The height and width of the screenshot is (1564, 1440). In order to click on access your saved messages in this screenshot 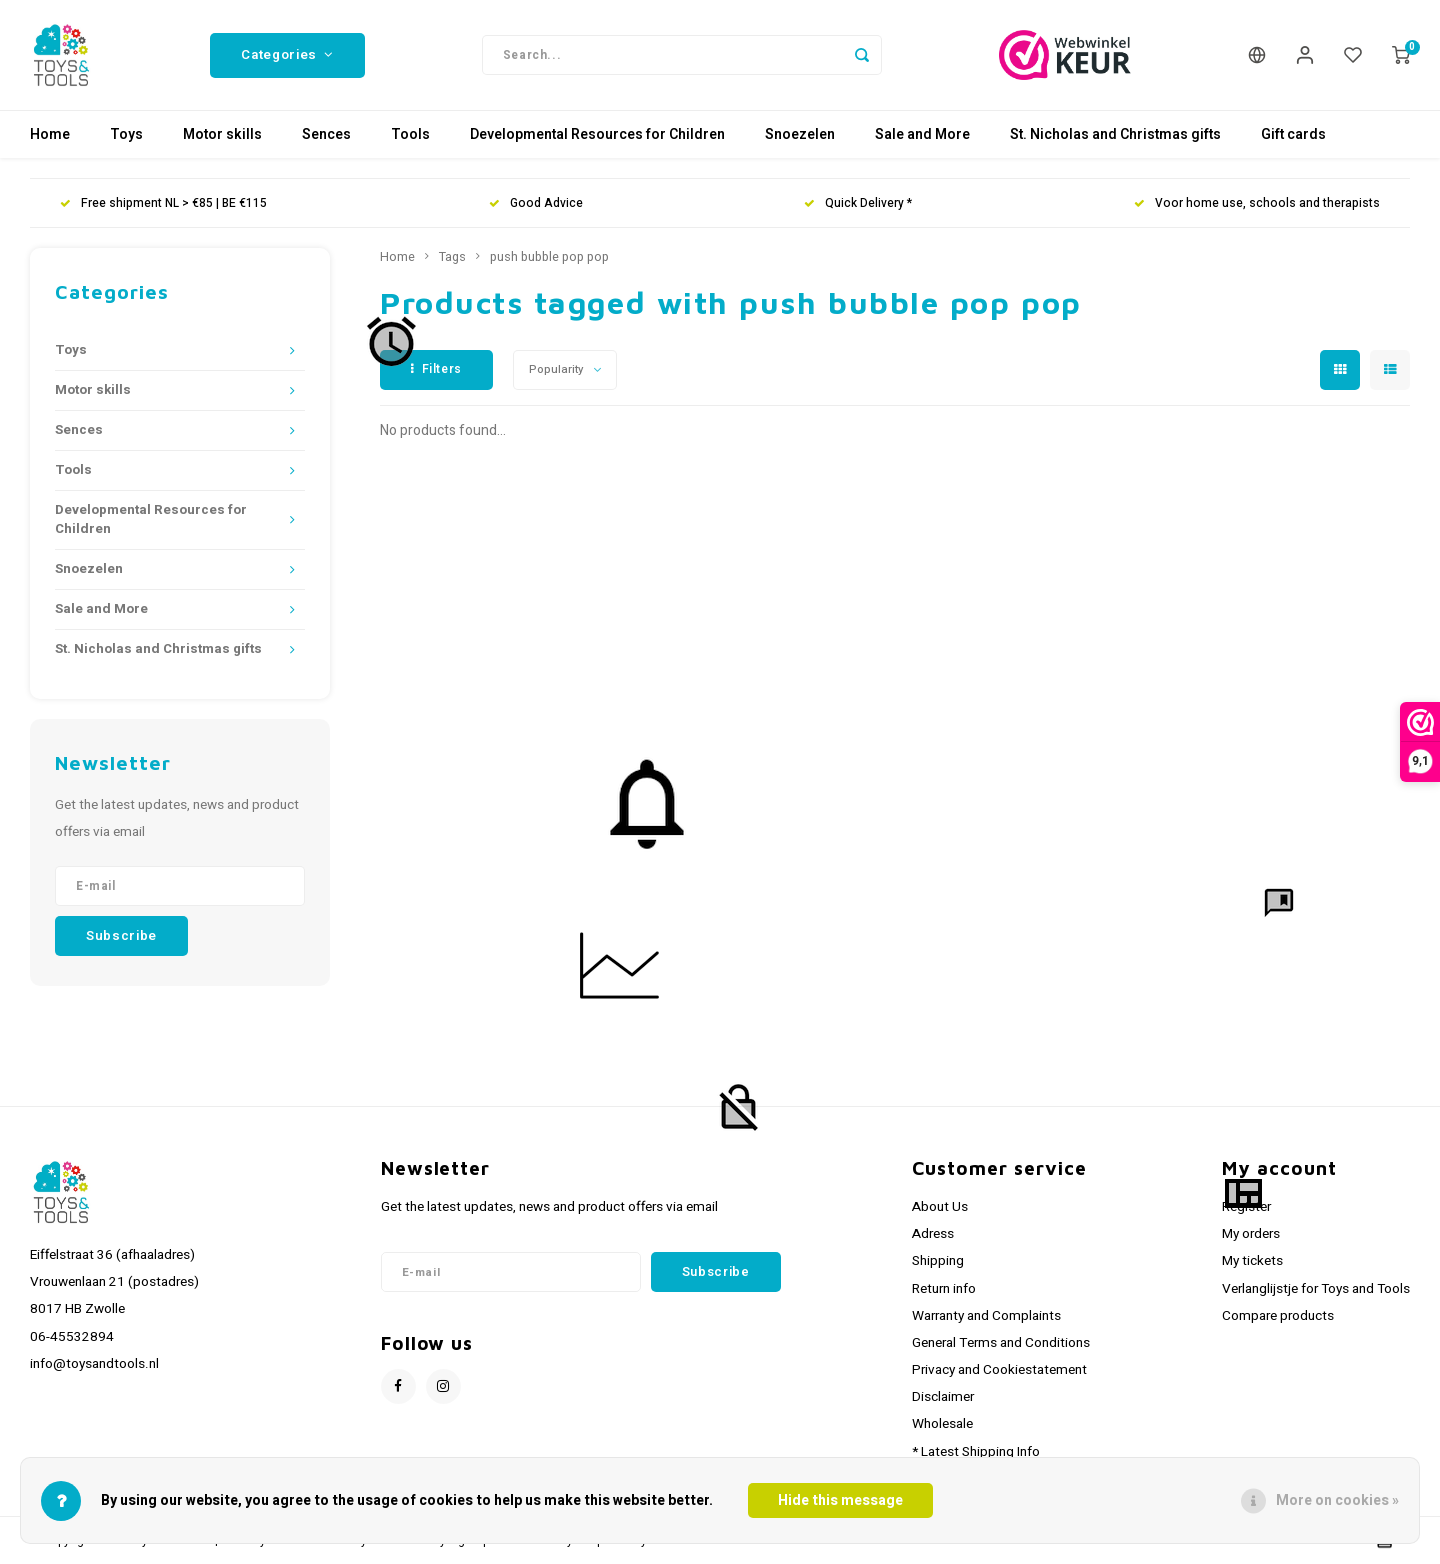, I will do `click(1279, 903)`.